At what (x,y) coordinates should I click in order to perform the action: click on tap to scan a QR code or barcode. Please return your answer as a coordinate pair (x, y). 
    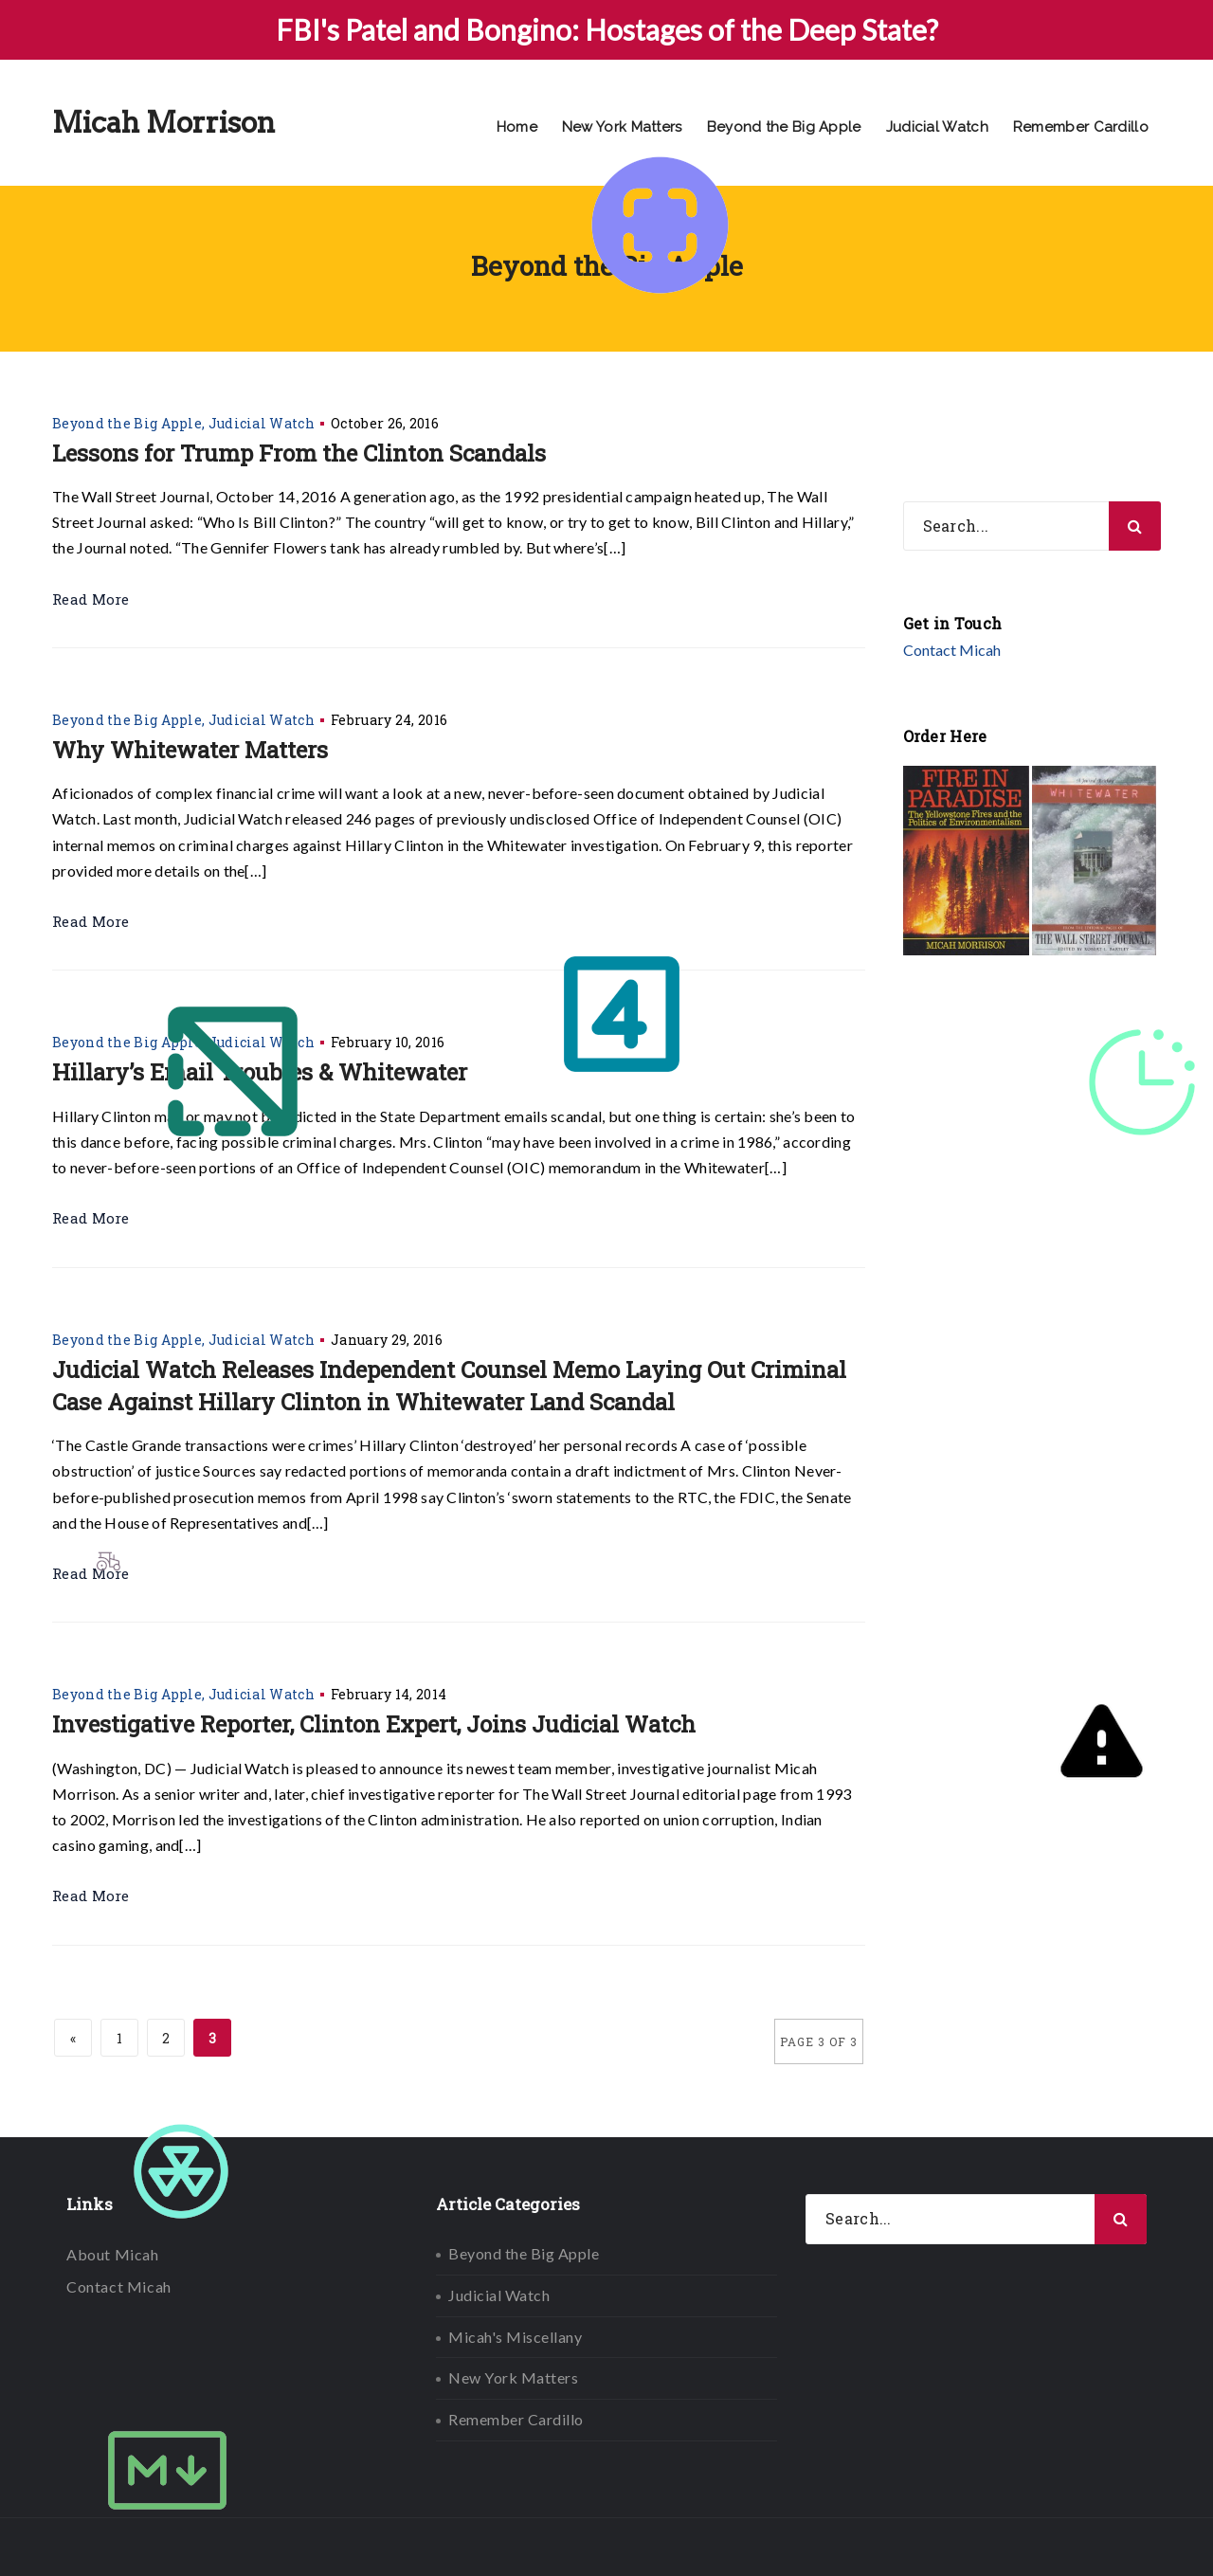
    Looking at the image, I should click on (660, 225).